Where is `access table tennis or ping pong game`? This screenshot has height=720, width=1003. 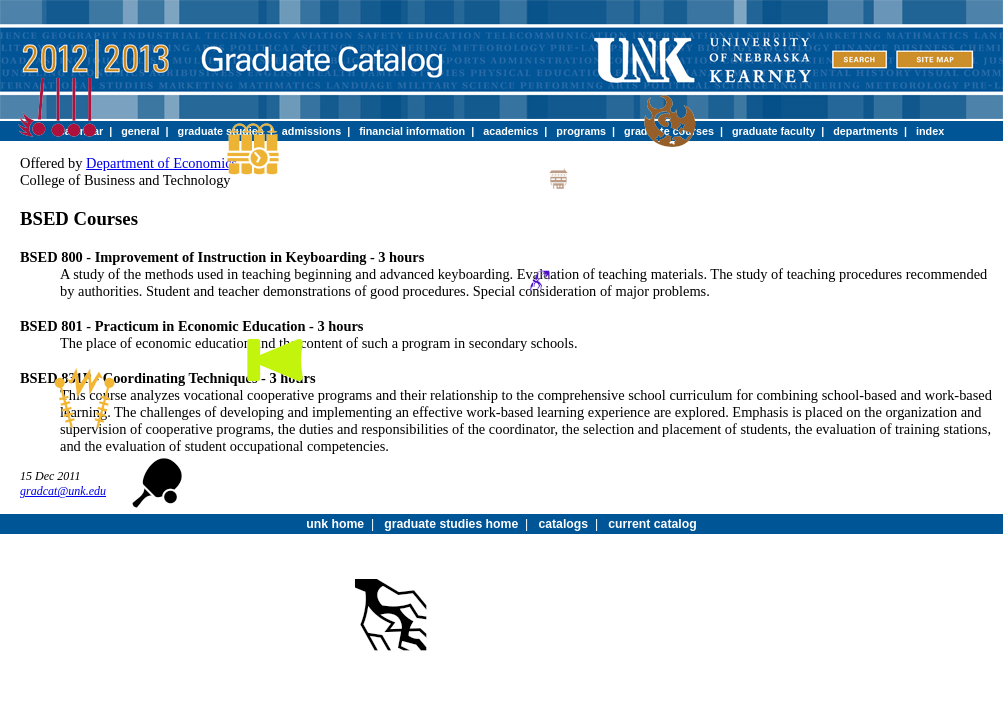 access table tennis or ping pong game is located at coordinates (157, 483).